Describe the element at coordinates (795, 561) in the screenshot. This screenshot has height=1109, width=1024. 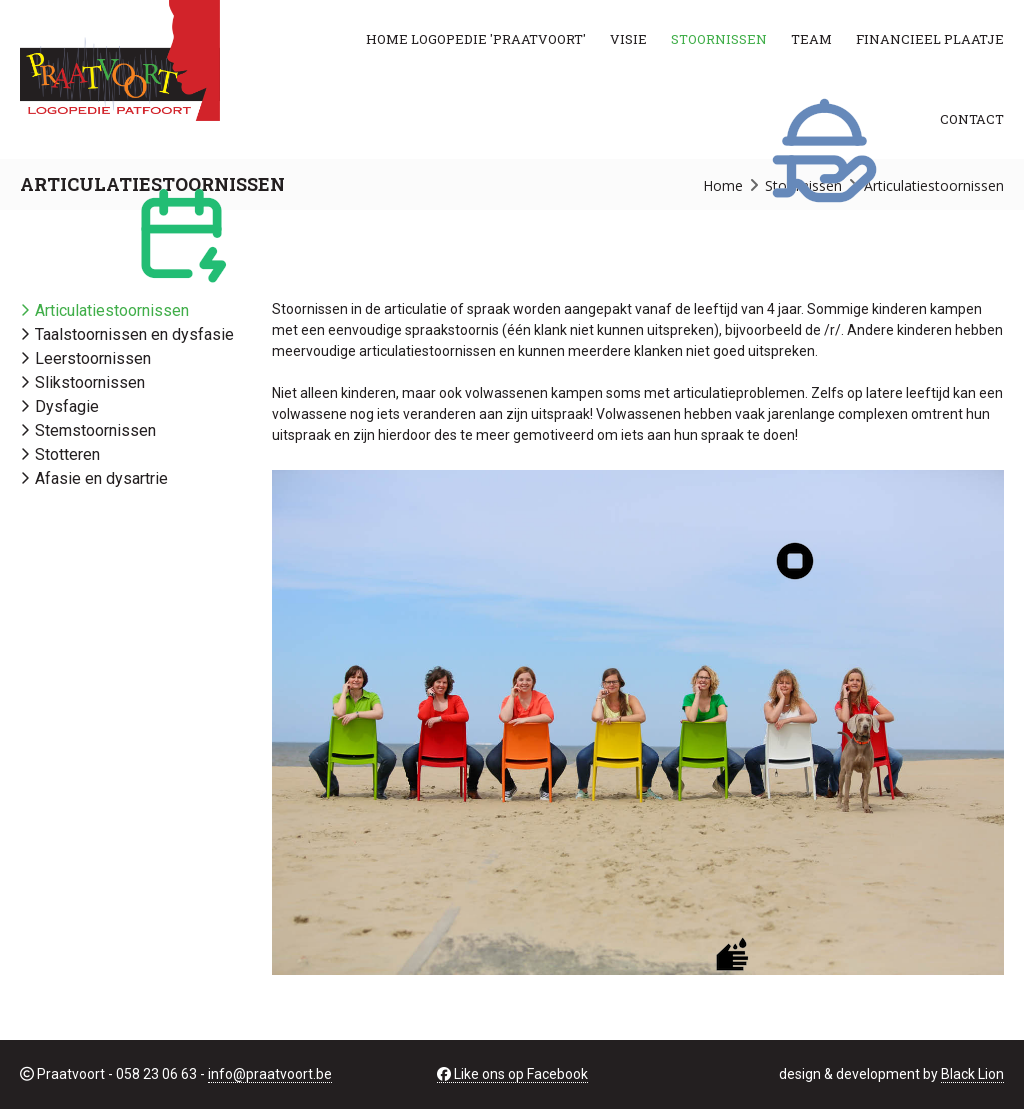
I see `stop media playback` at that location.